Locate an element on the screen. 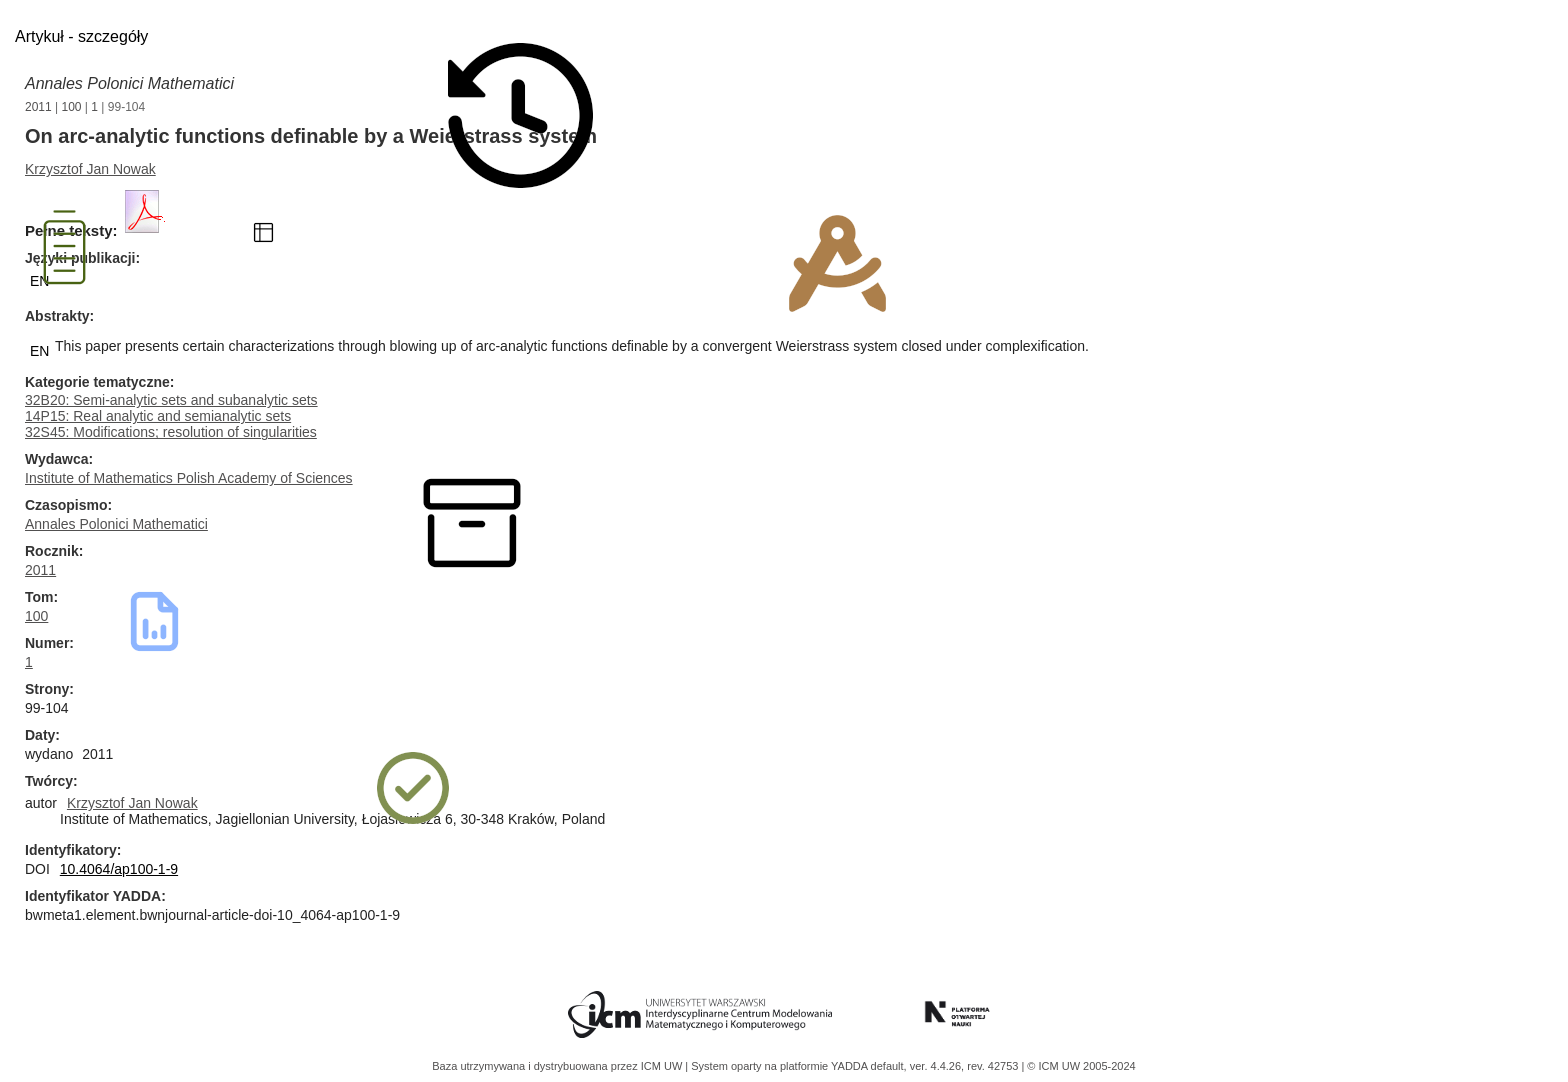 The width and height of the screenshot is (1568, 1082). access drawing or design tools is located at coordinates (837, 263).